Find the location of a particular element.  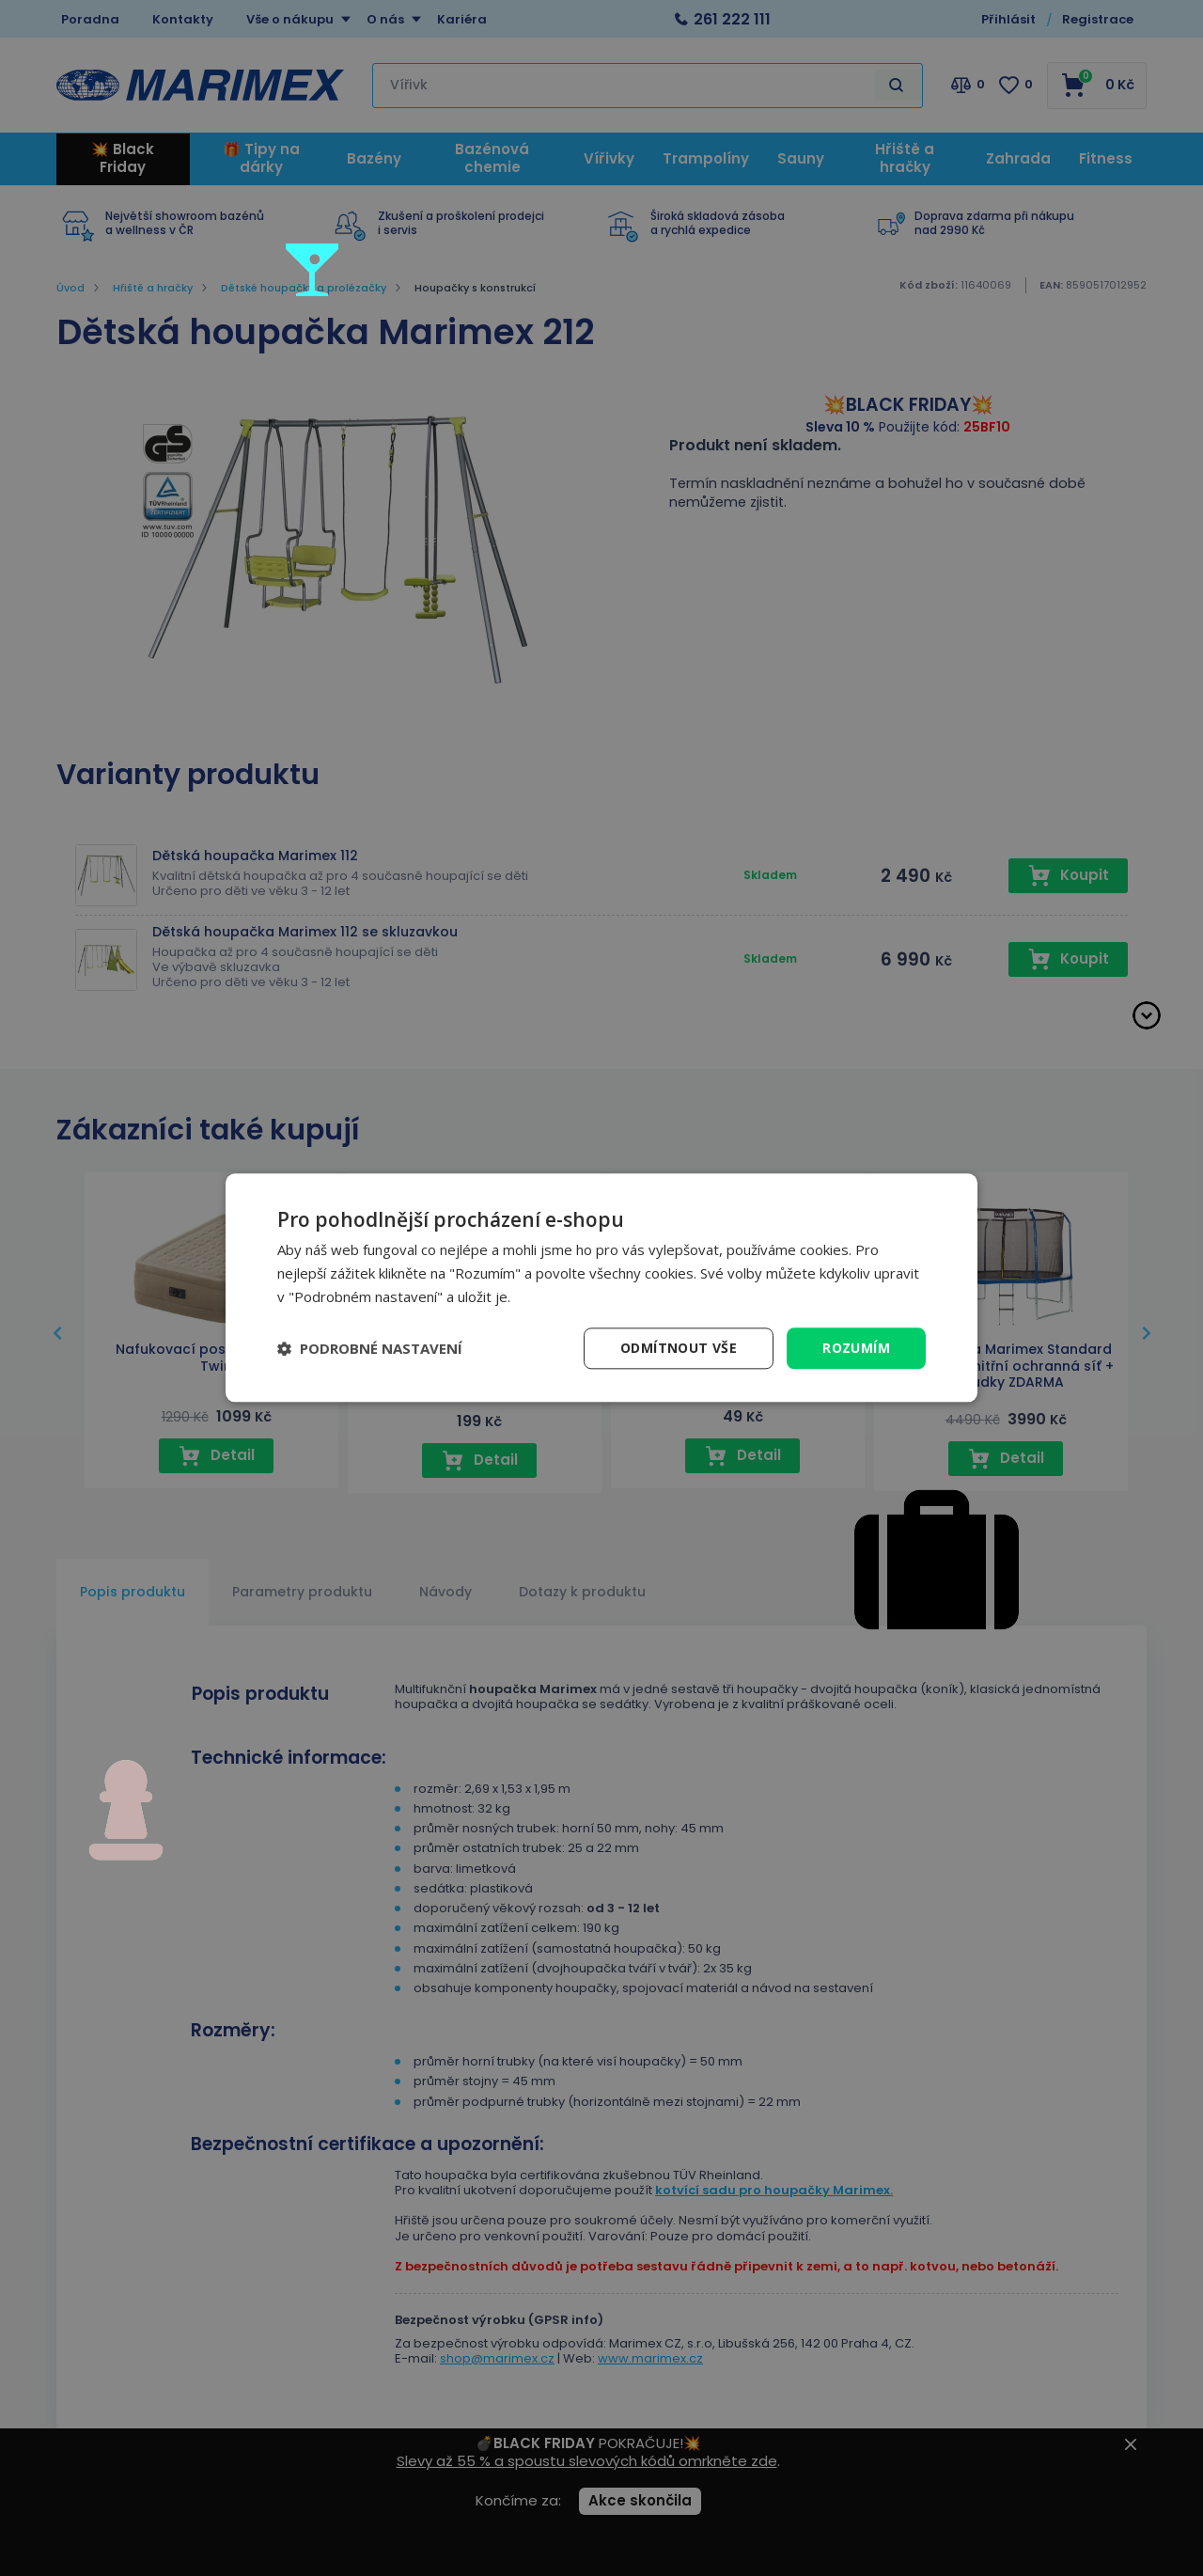

view drink menu or beverage options is located at coordinates (312, 270).